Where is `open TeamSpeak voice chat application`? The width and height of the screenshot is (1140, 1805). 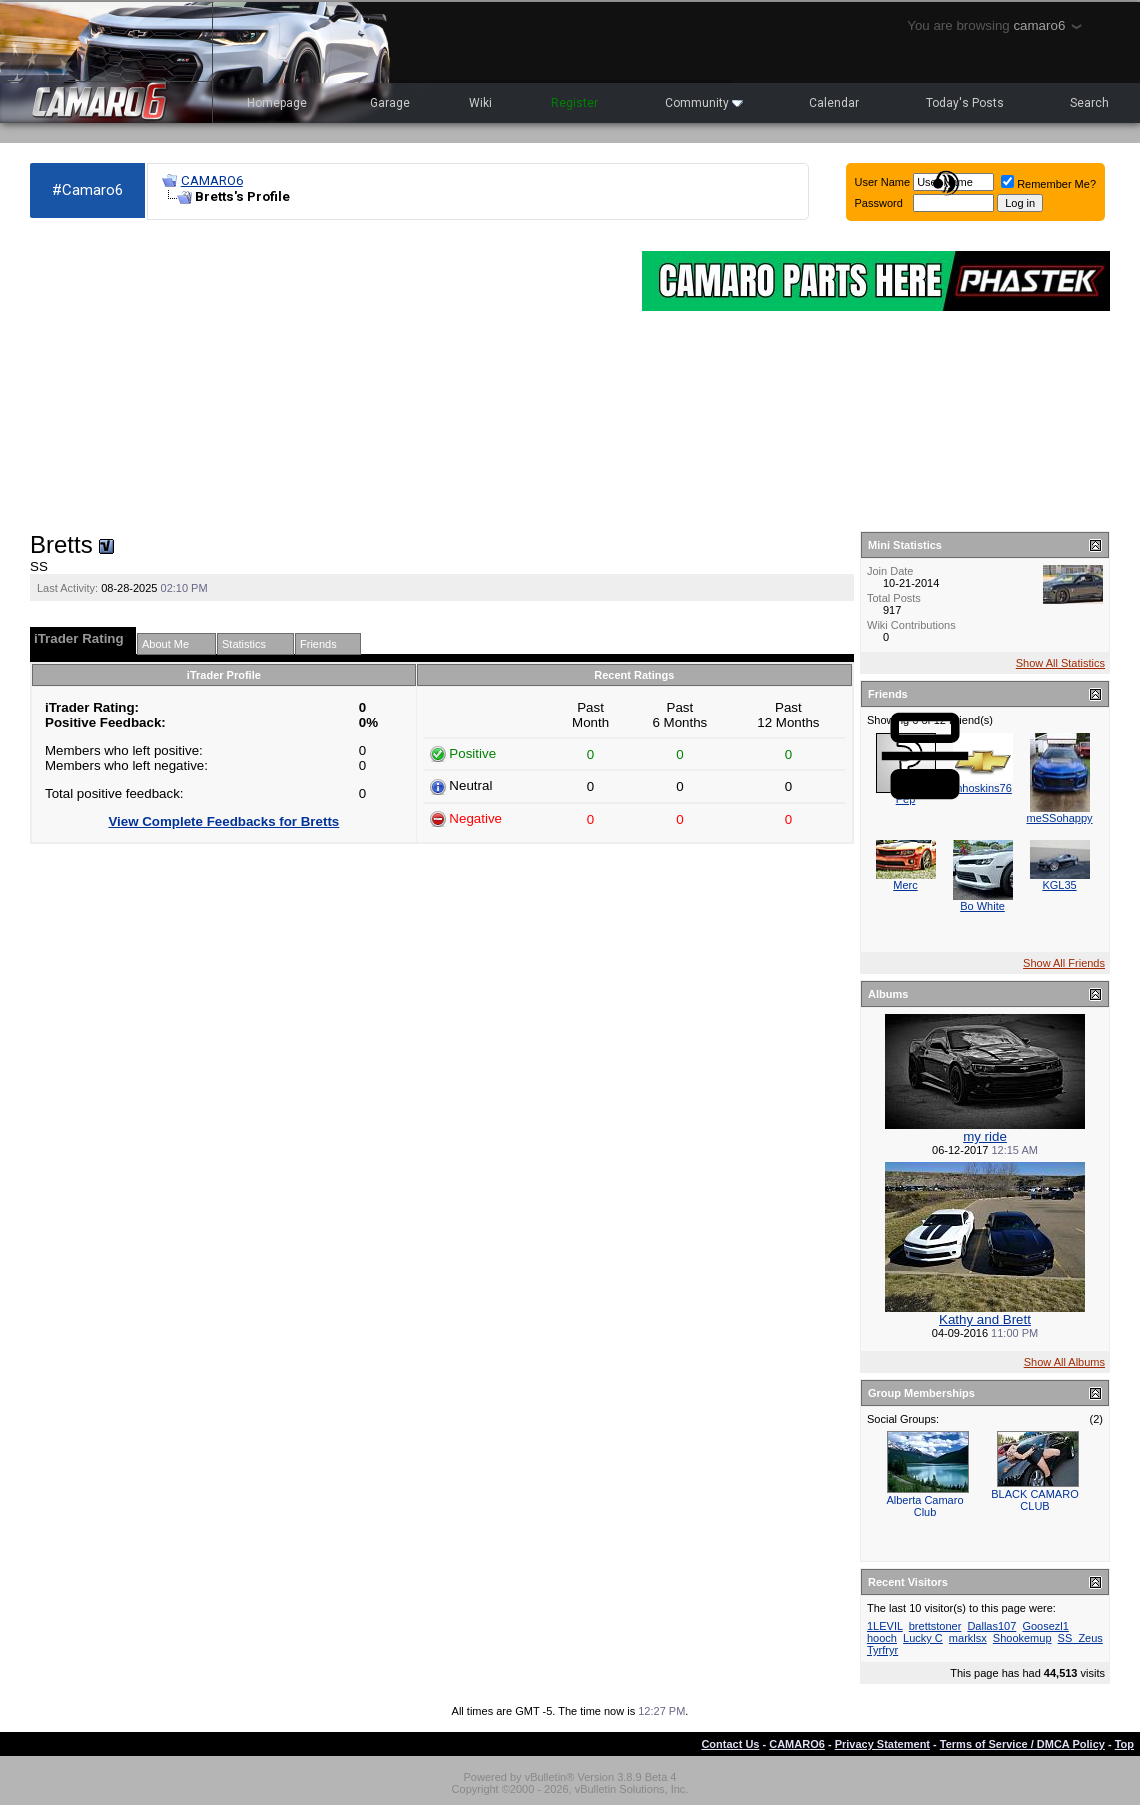 open TeamSpeak voice chat application is located at coordinates (946, 183).